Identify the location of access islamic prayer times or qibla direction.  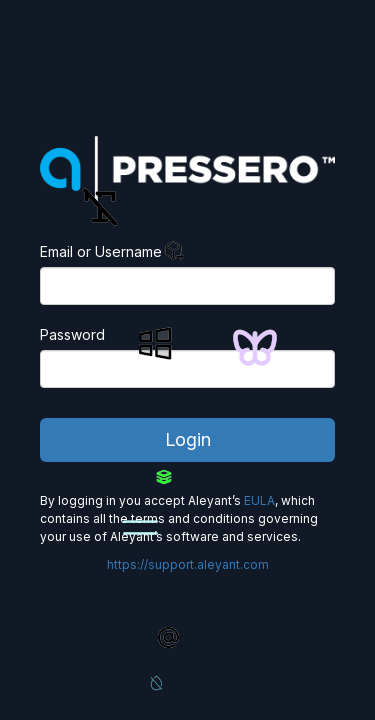
(164, 477).